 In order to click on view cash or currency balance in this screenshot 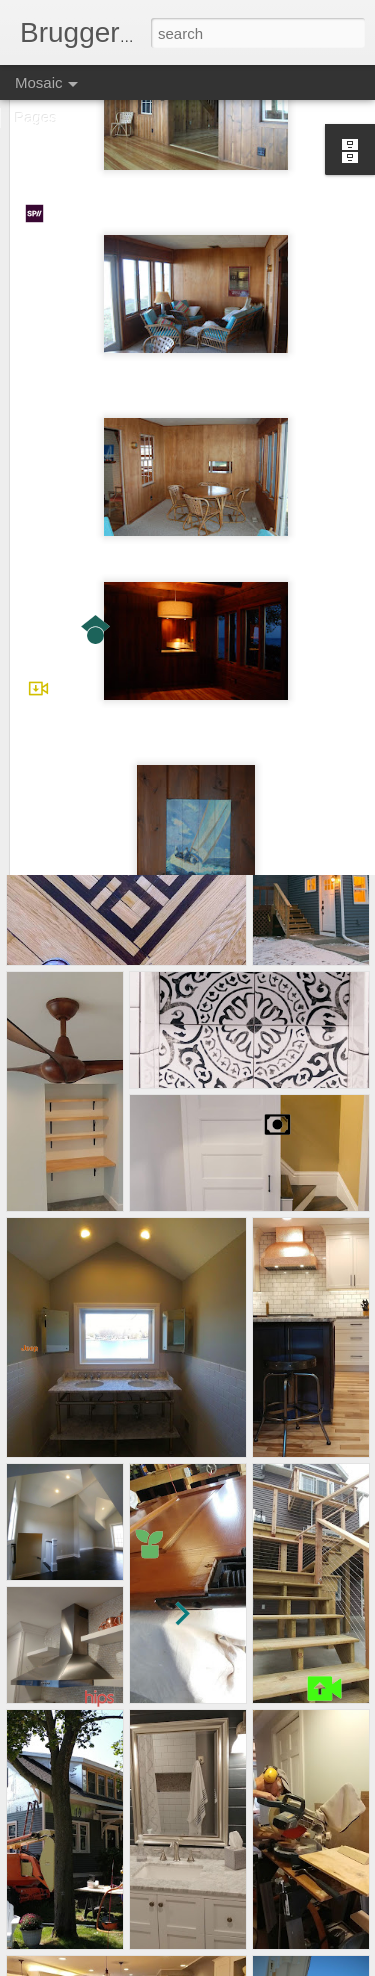, I will do `click(277, 1124)`.